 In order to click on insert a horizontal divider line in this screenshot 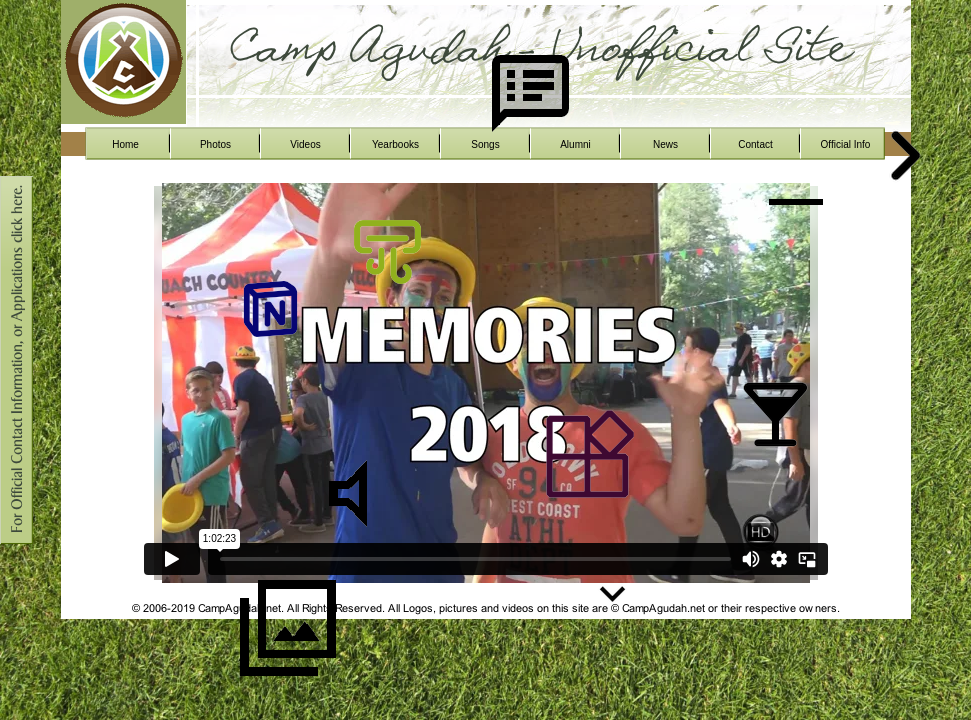, I will do `click(796, 202)`.